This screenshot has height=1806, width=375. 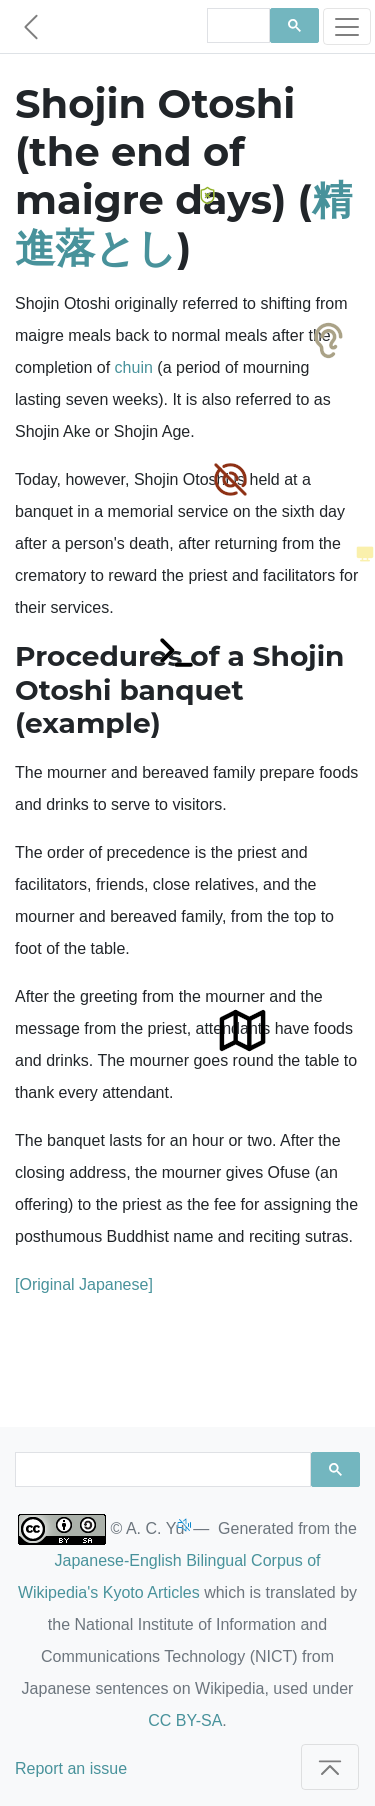 What do you see at coordinates (365, 554) in the screenshot?
I see `switch to desktop view` at bounding box center [365, 554].